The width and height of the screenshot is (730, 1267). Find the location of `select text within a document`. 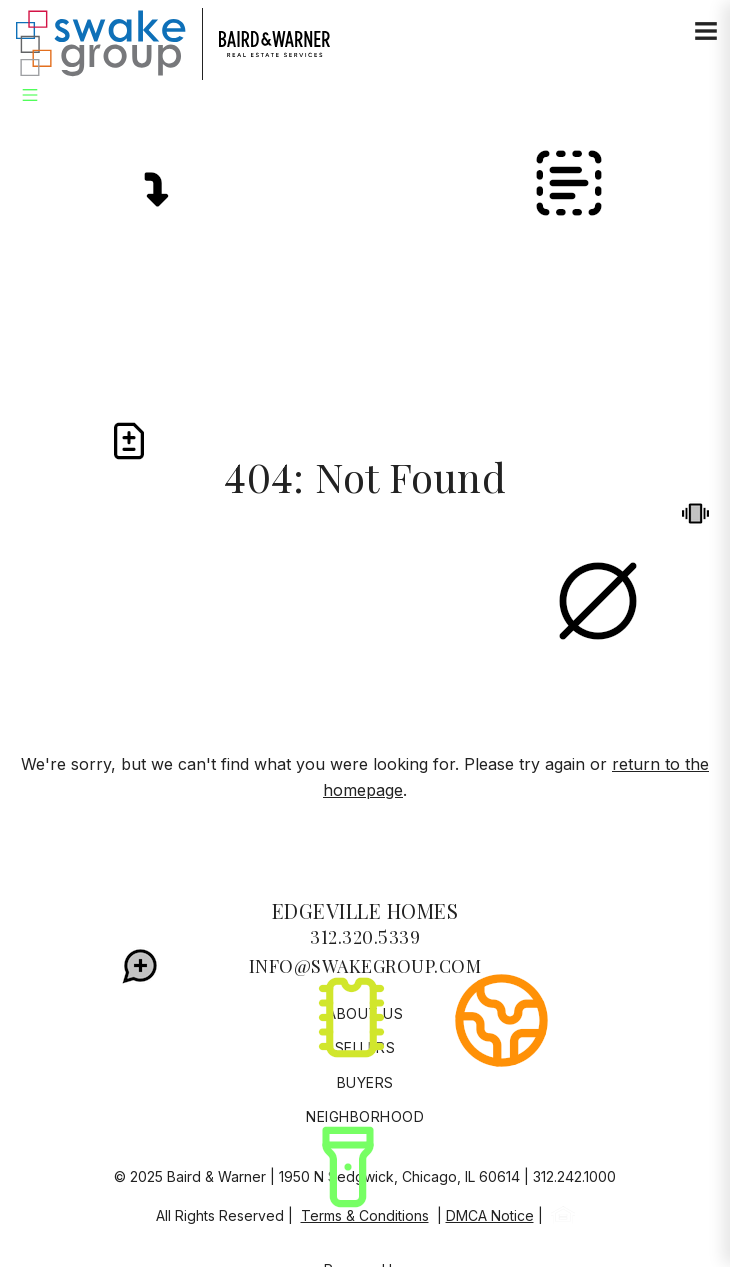

select text within a document is located at coordinates (569, 183).